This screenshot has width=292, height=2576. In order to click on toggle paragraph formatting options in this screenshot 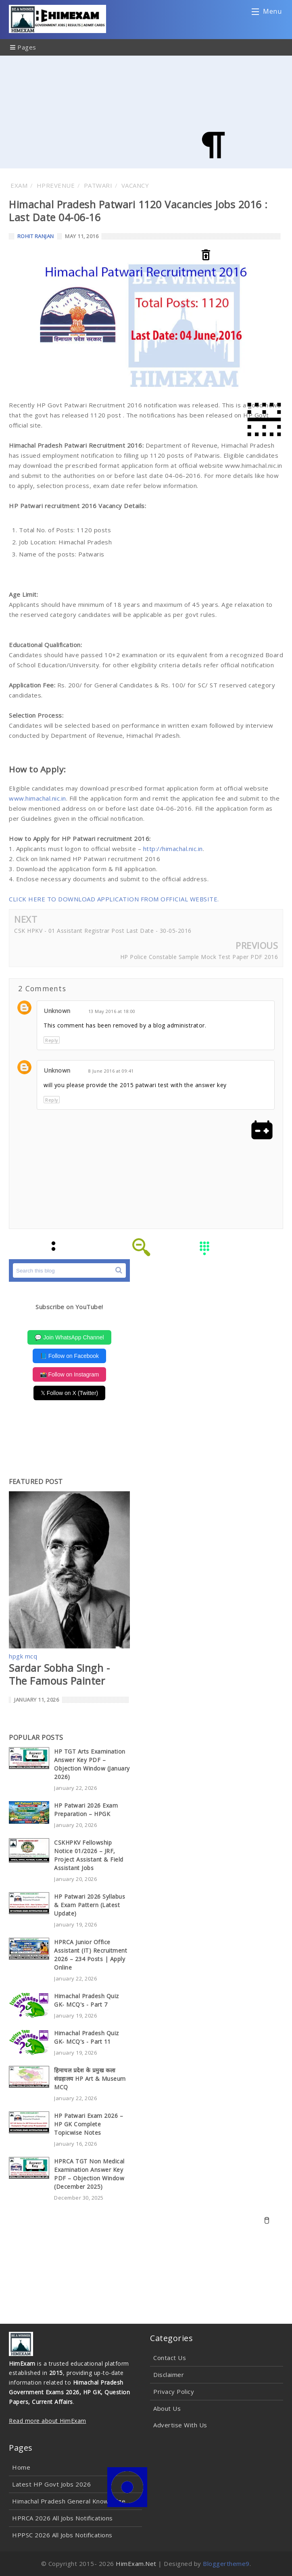, I will do `click(213, 145)`.